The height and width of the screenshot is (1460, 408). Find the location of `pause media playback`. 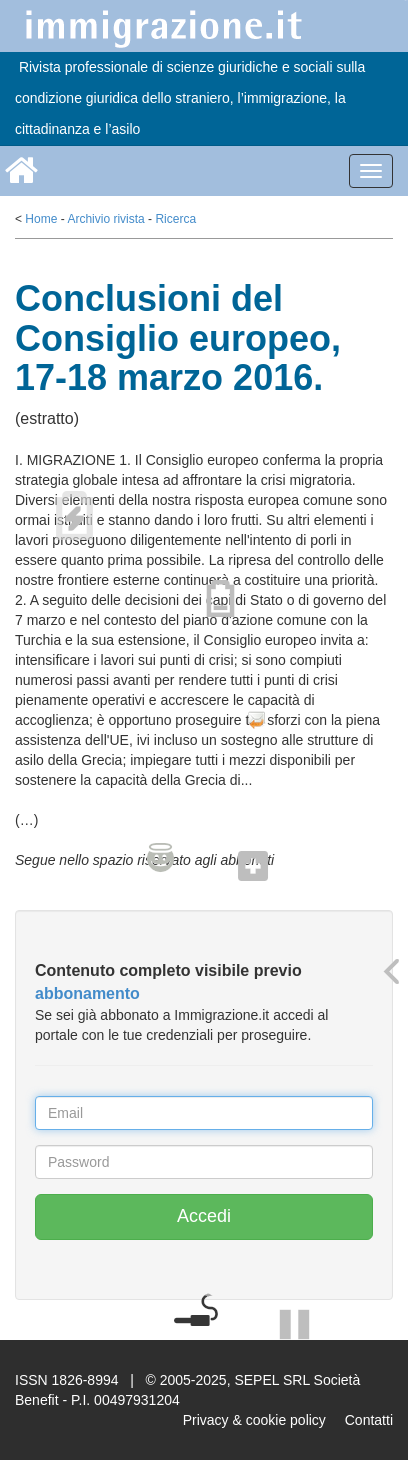

pause media playback is located at coordinates (294, 1324).